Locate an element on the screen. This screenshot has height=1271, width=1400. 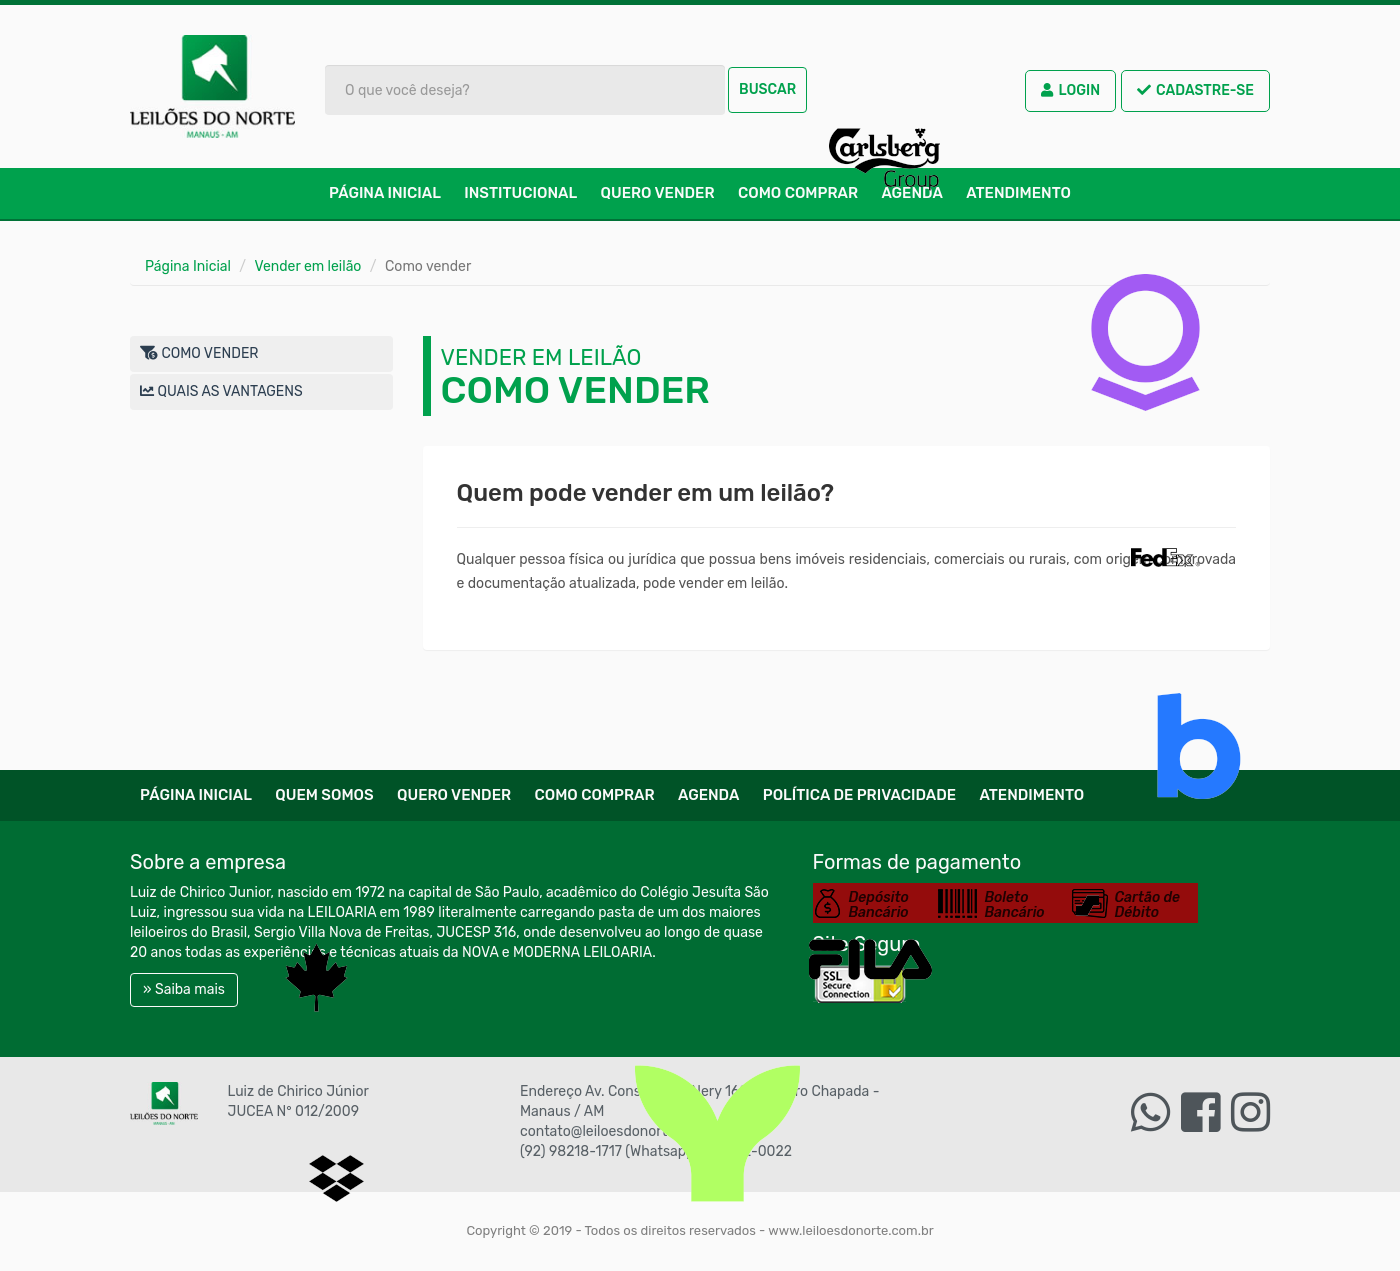
represents Canada or Canadian content is located at coordinates (316, 977).